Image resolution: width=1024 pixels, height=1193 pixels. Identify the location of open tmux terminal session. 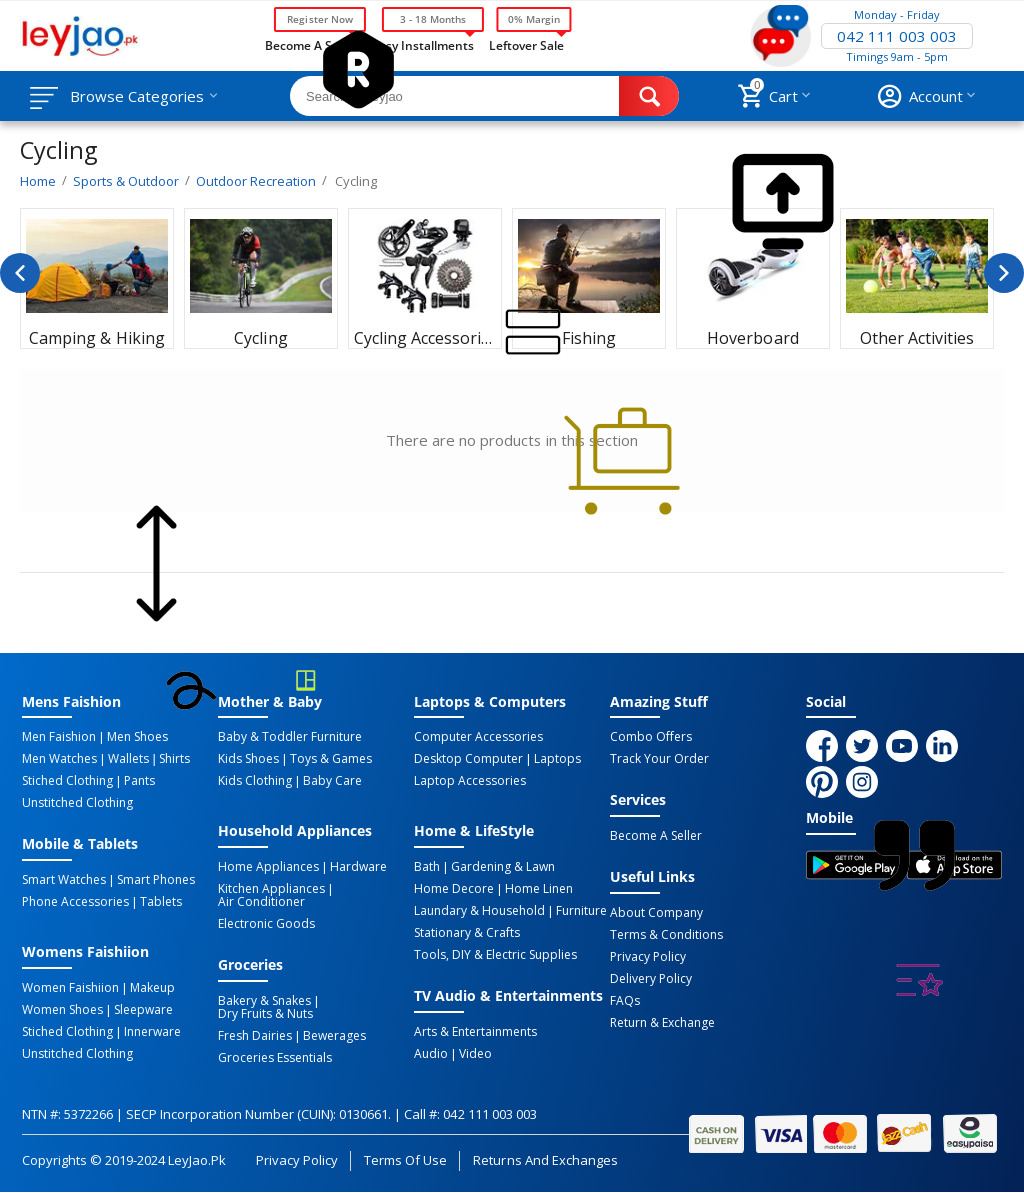
(306, 680).